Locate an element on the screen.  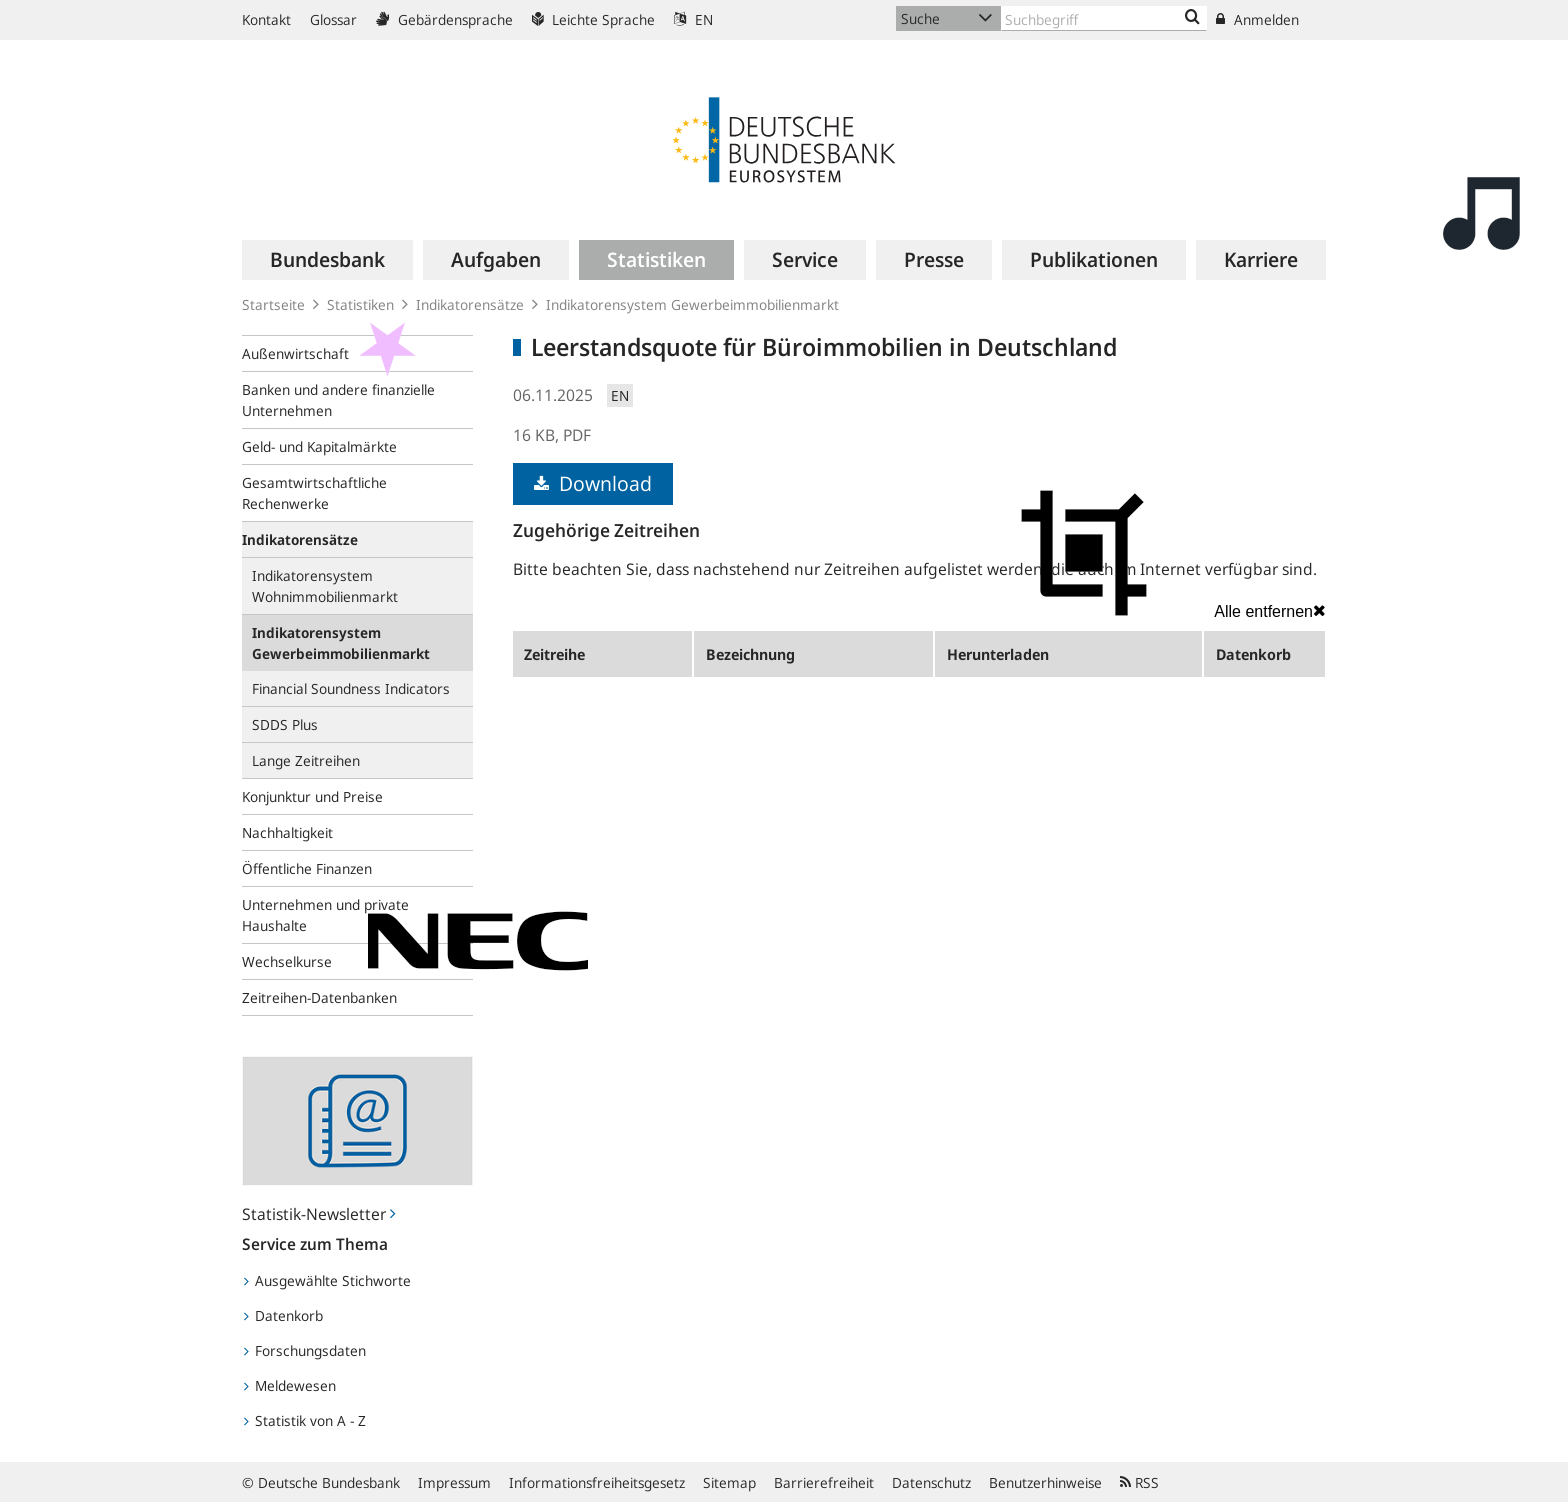
open music player or library is located at coordinates (1487, 213).